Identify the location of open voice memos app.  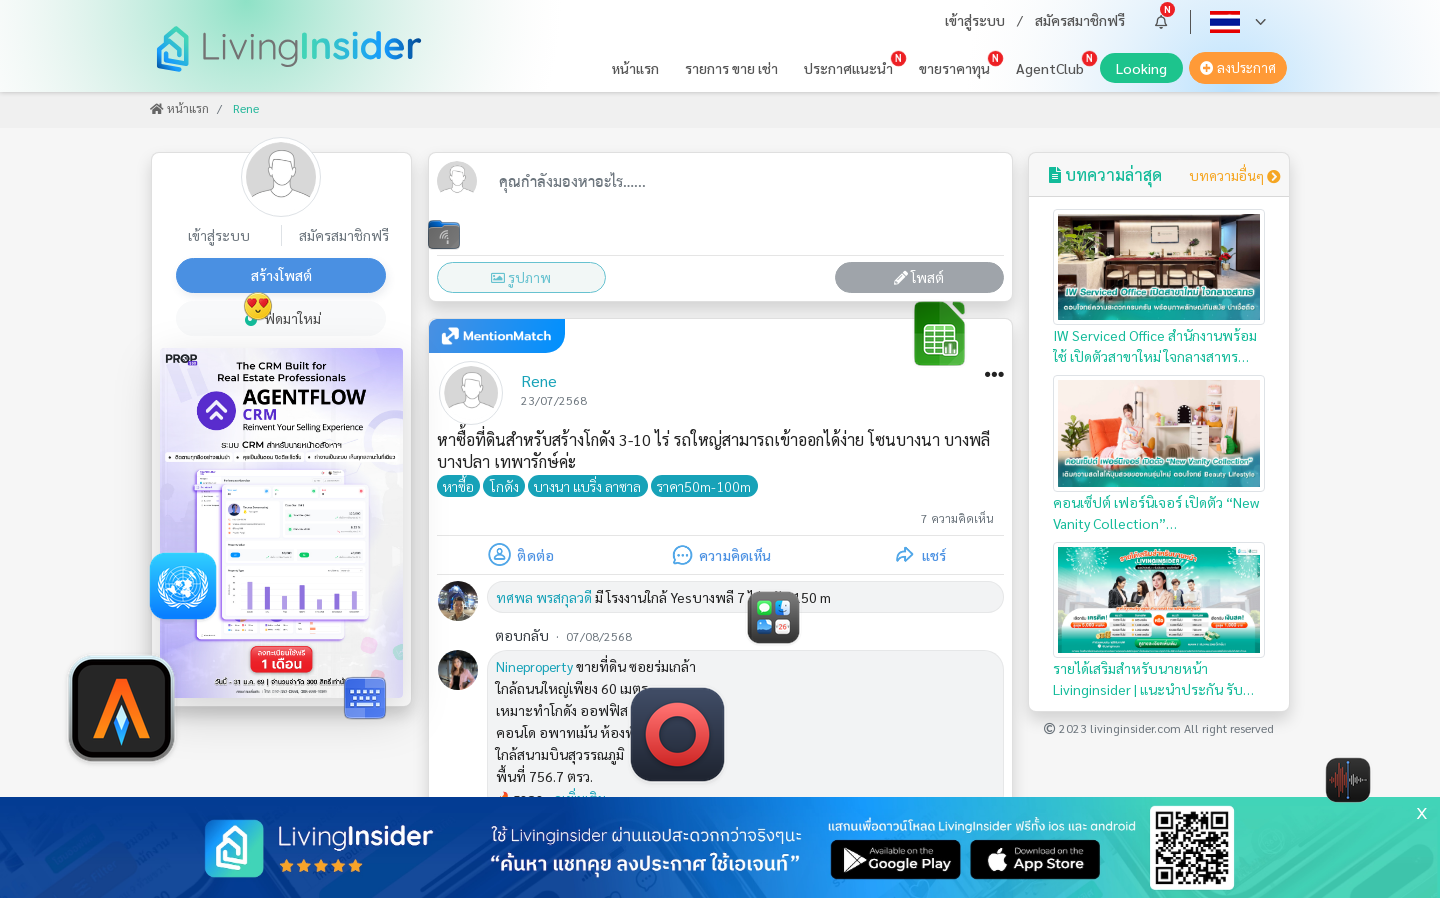
(1348, 780).